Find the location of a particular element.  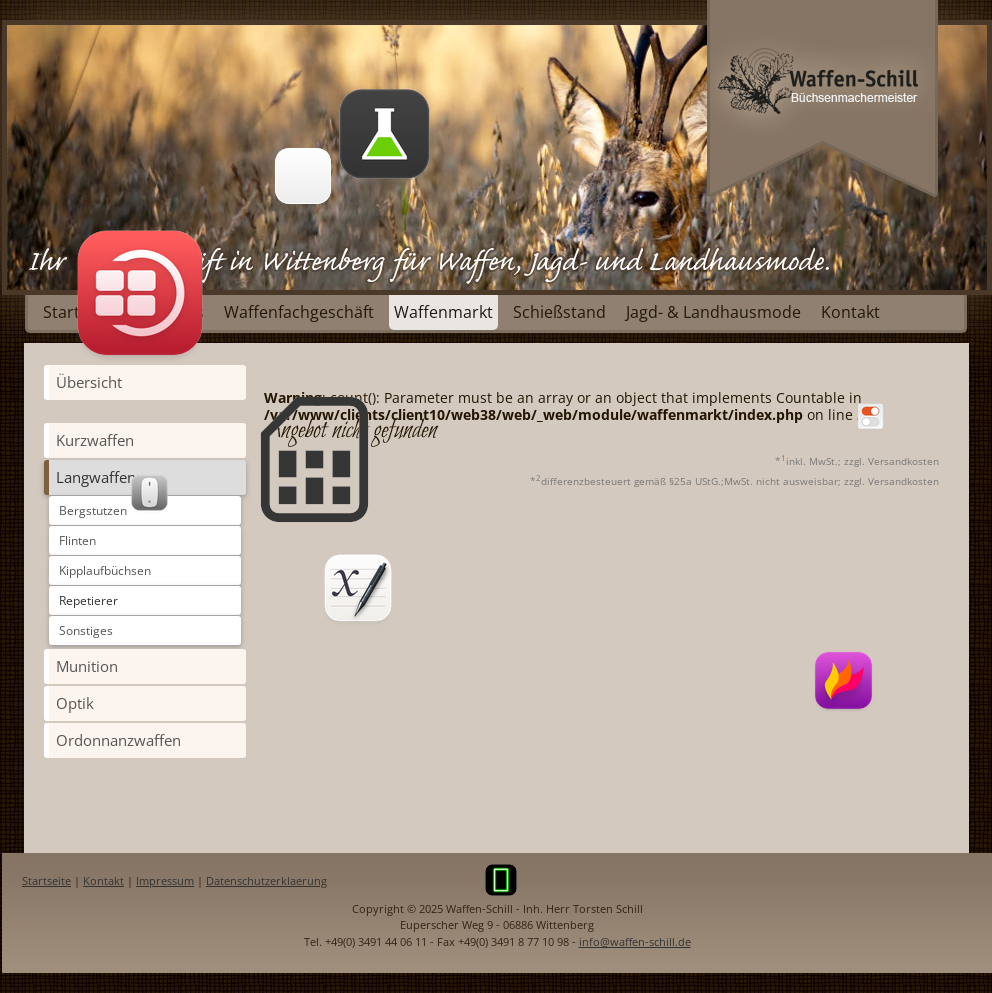

configure mouse settings is located at coordinates (149, 492).